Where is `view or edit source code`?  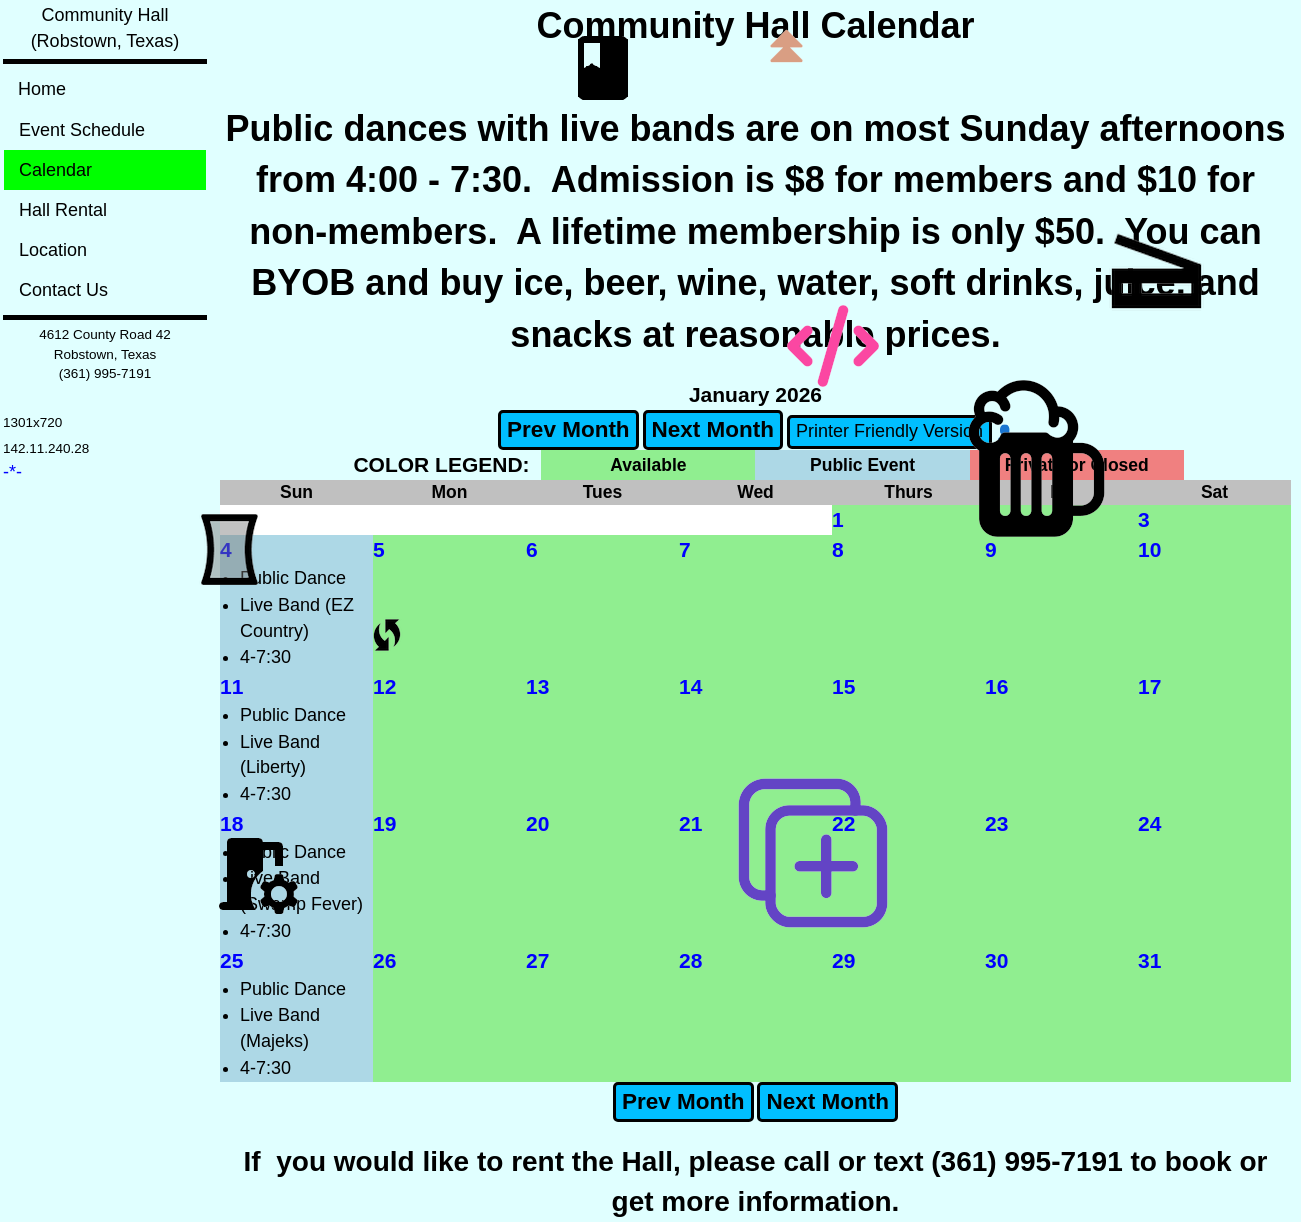
view or edit source code is located at coordinates (833, 346).